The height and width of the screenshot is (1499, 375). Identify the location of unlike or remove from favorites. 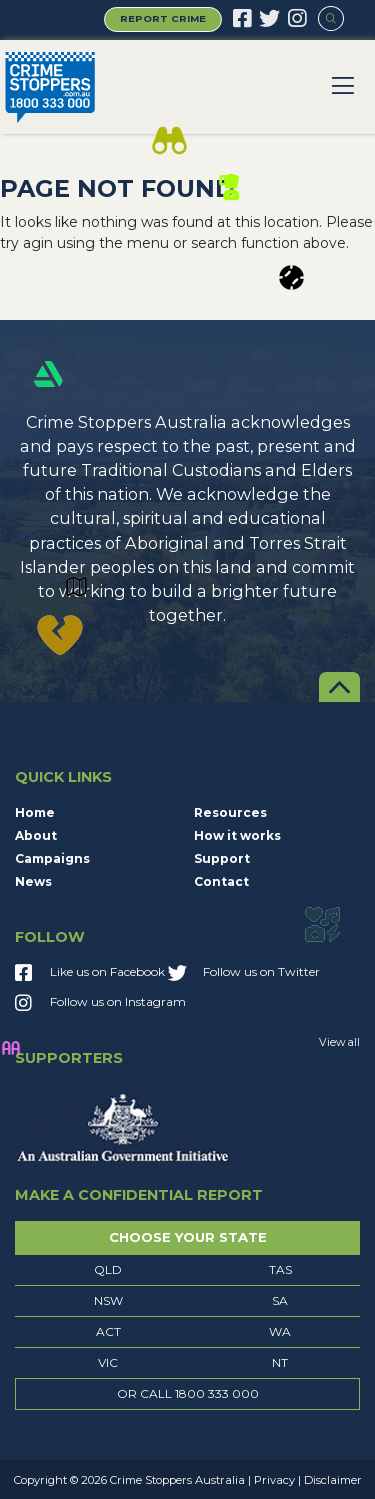
(60, 635).